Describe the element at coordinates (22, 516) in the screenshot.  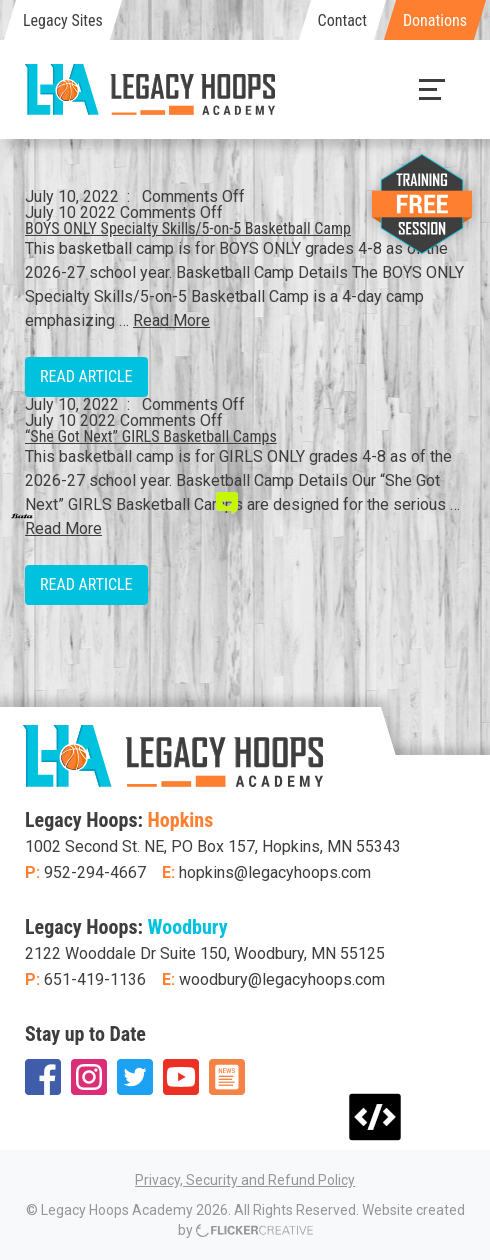
I see `visit the Bata footwear website` at that location.